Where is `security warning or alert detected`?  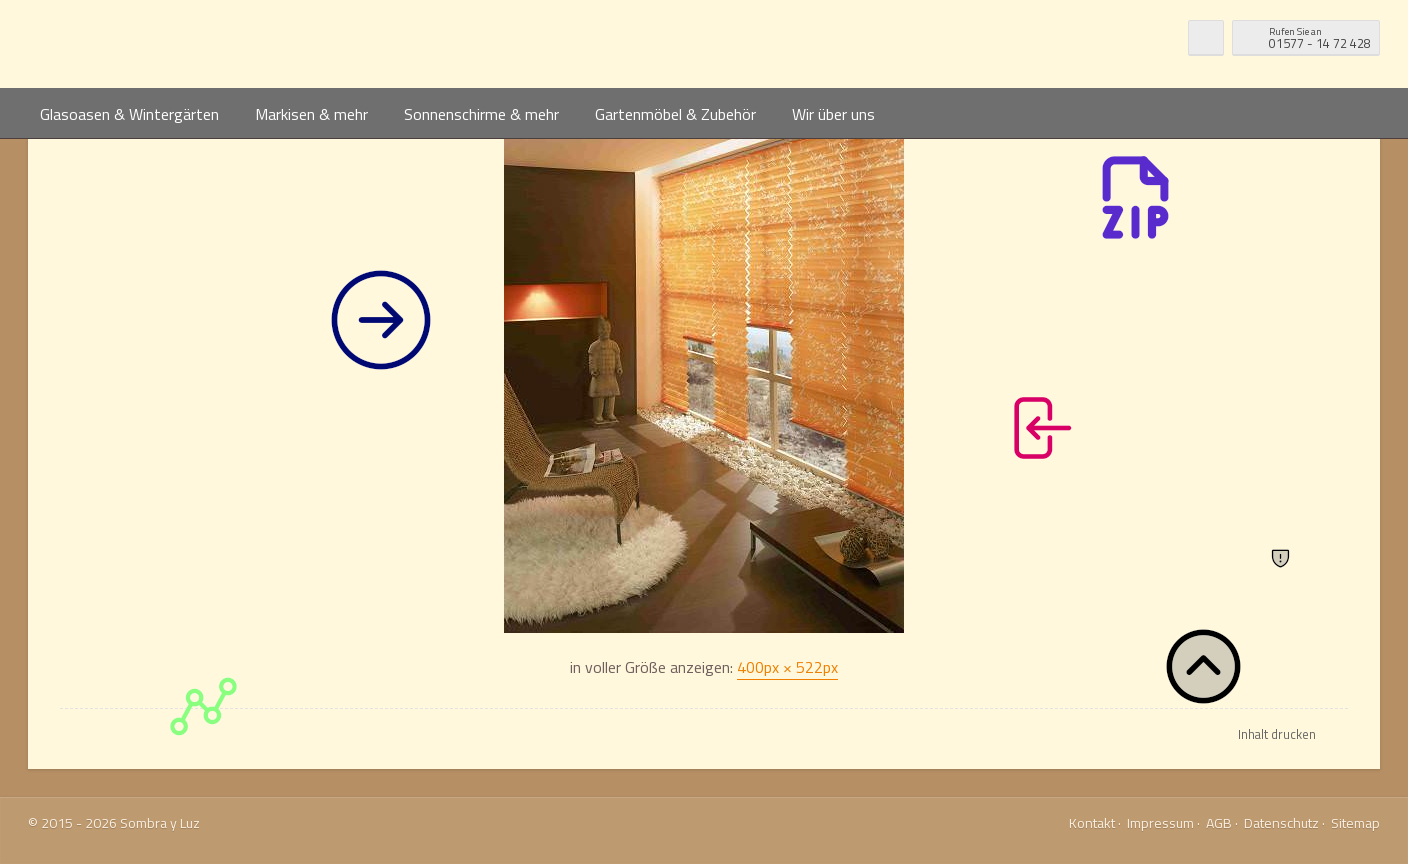 security warning or alert detected is located at coordinates (1280, 557).